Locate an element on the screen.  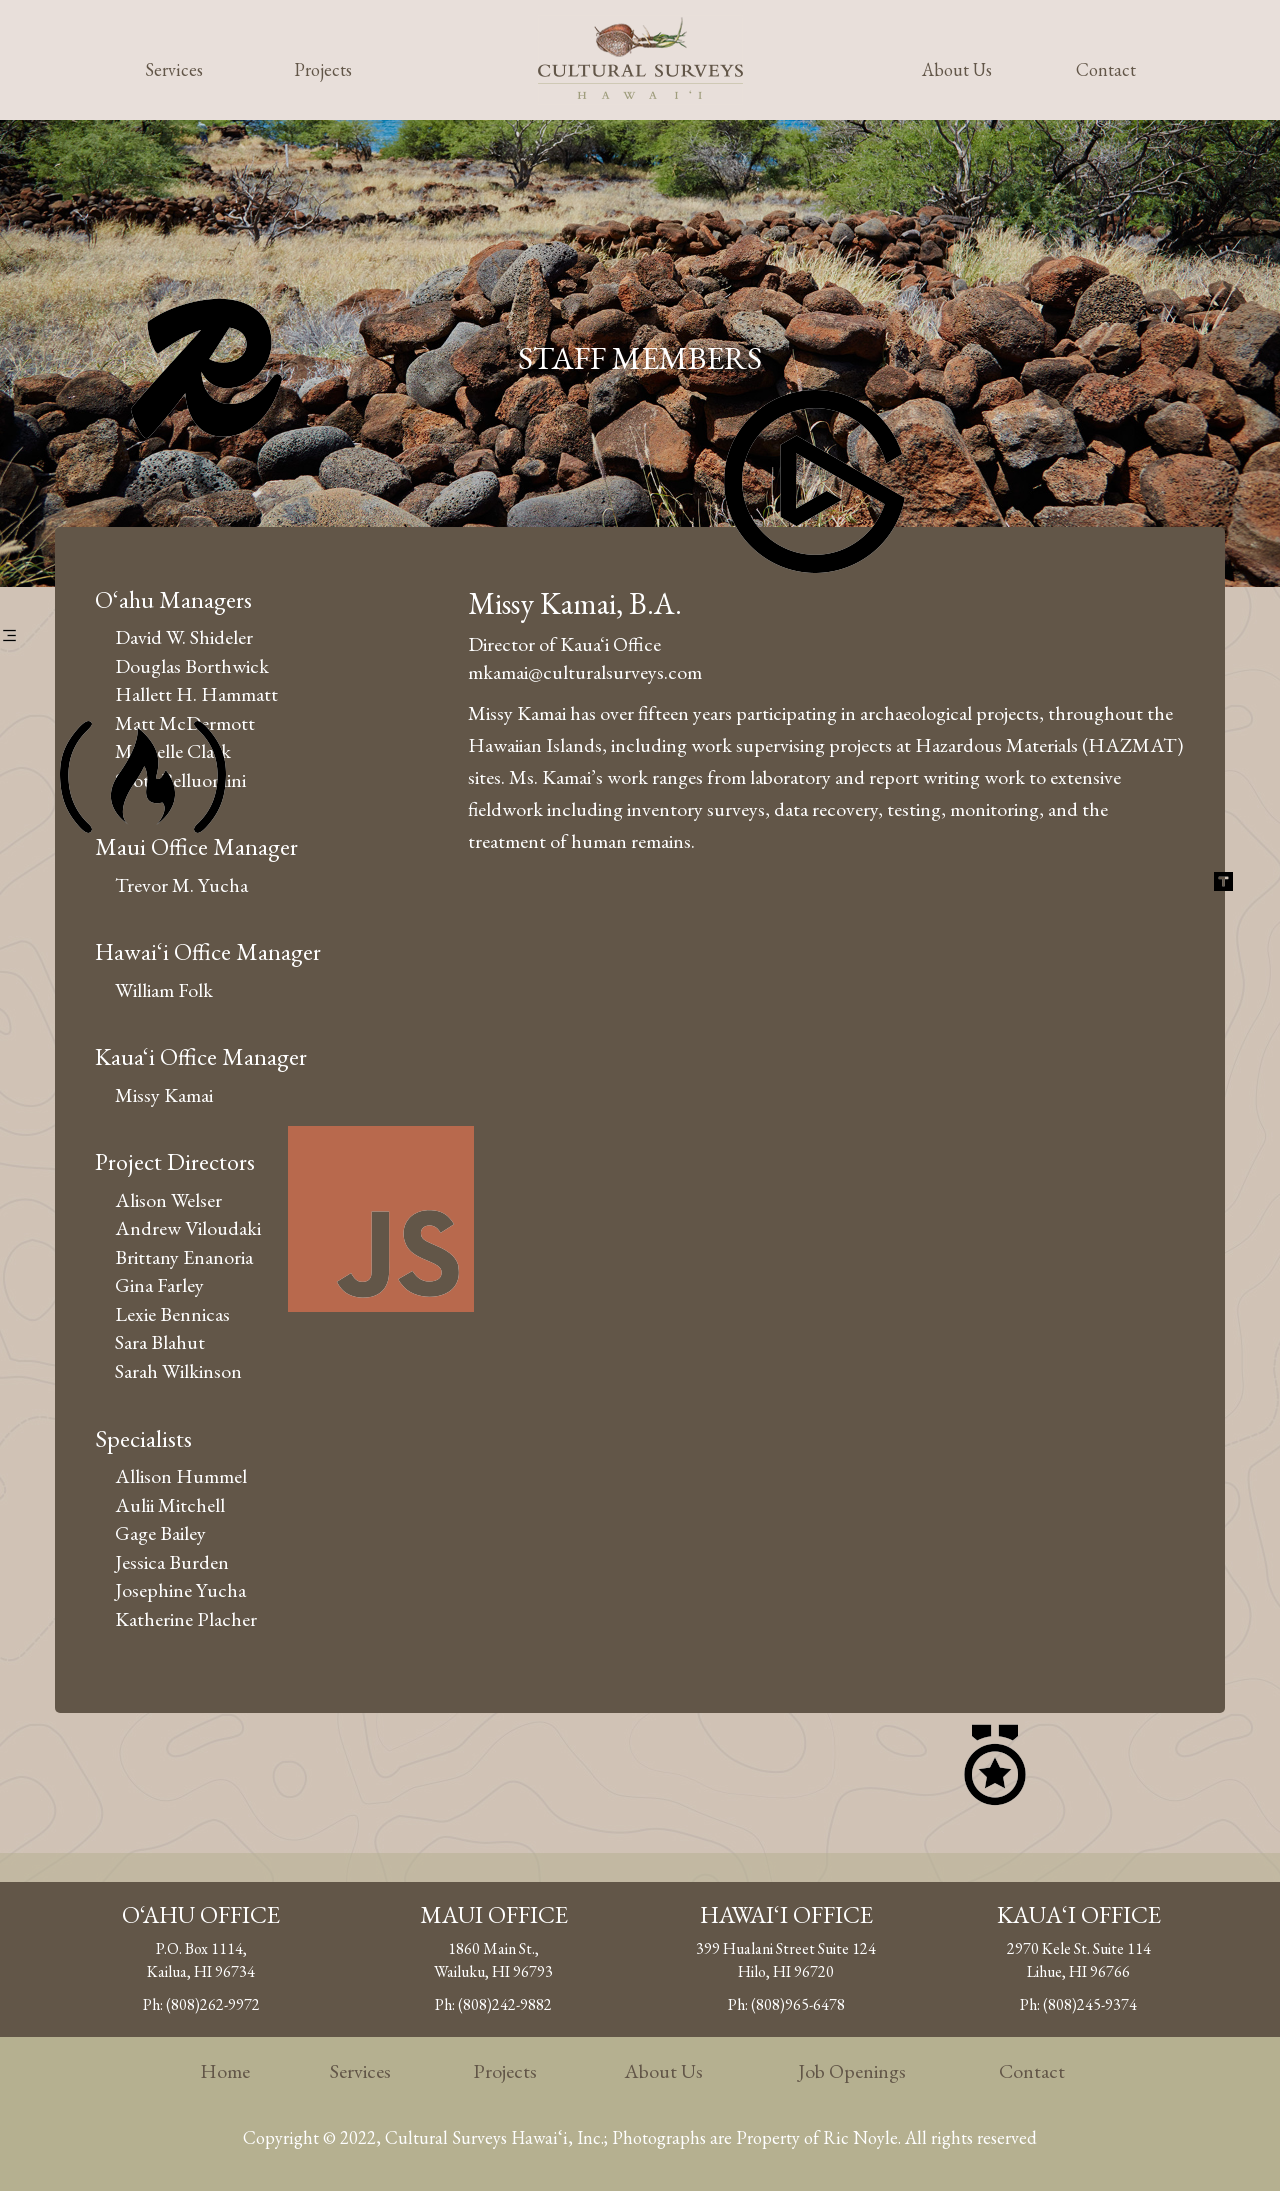
open navigation menu is located at coordinates (9, 635).